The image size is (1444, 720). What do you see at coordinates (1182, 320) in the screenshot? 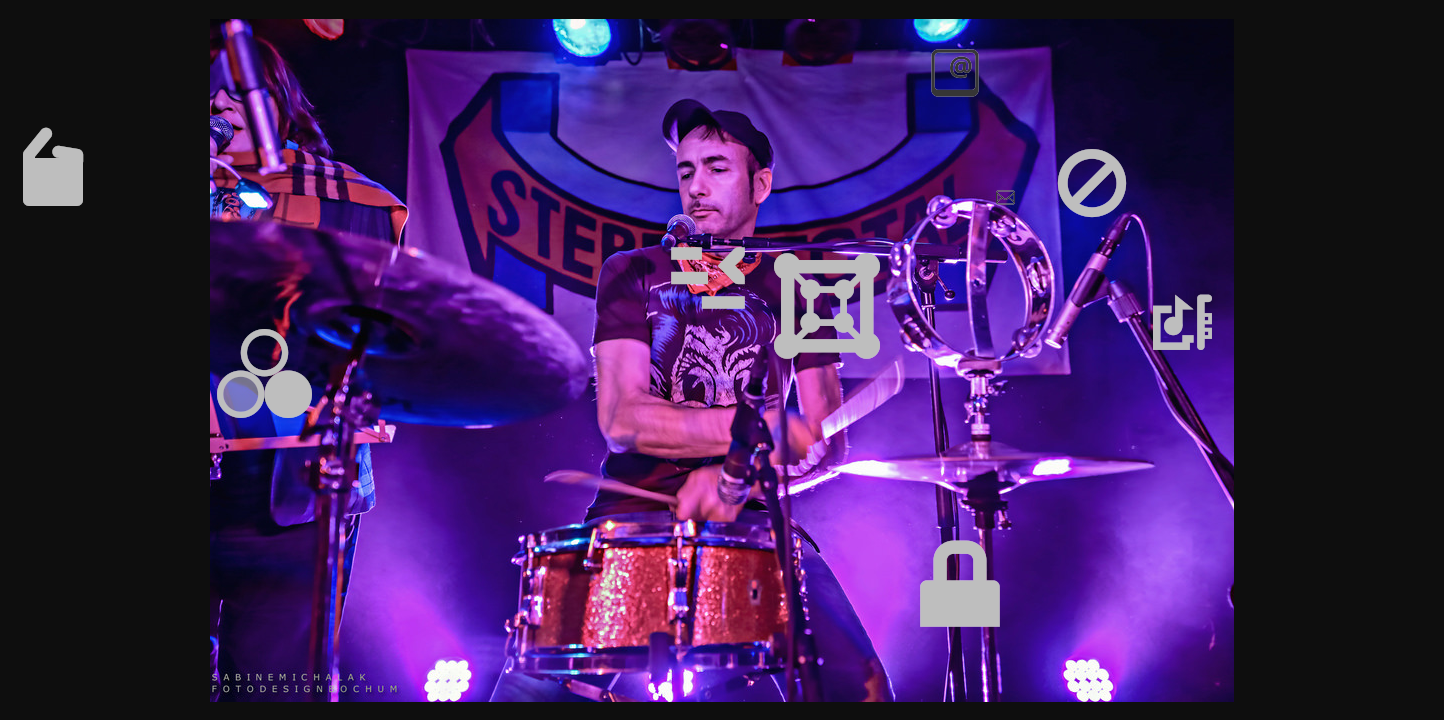
I see `audio device or sound card settings` at bounding box center [1182, 320].